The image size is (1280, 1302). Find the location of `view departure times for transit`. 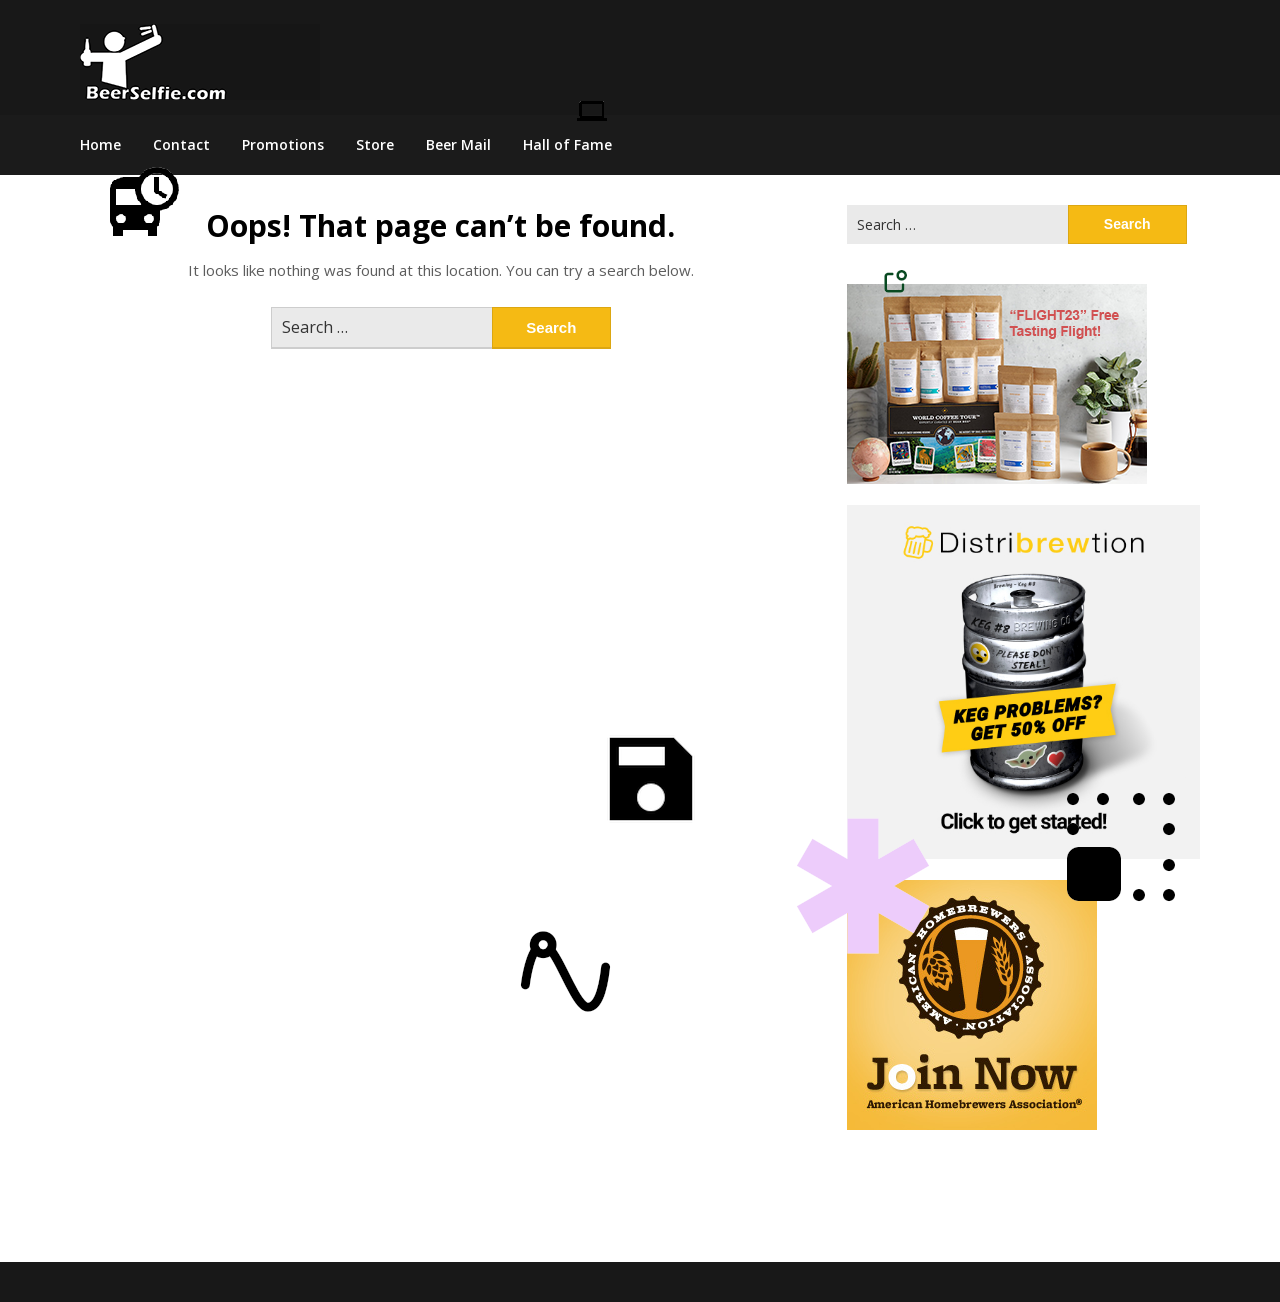

view departure times for transit is located at coordinates (144, 201).